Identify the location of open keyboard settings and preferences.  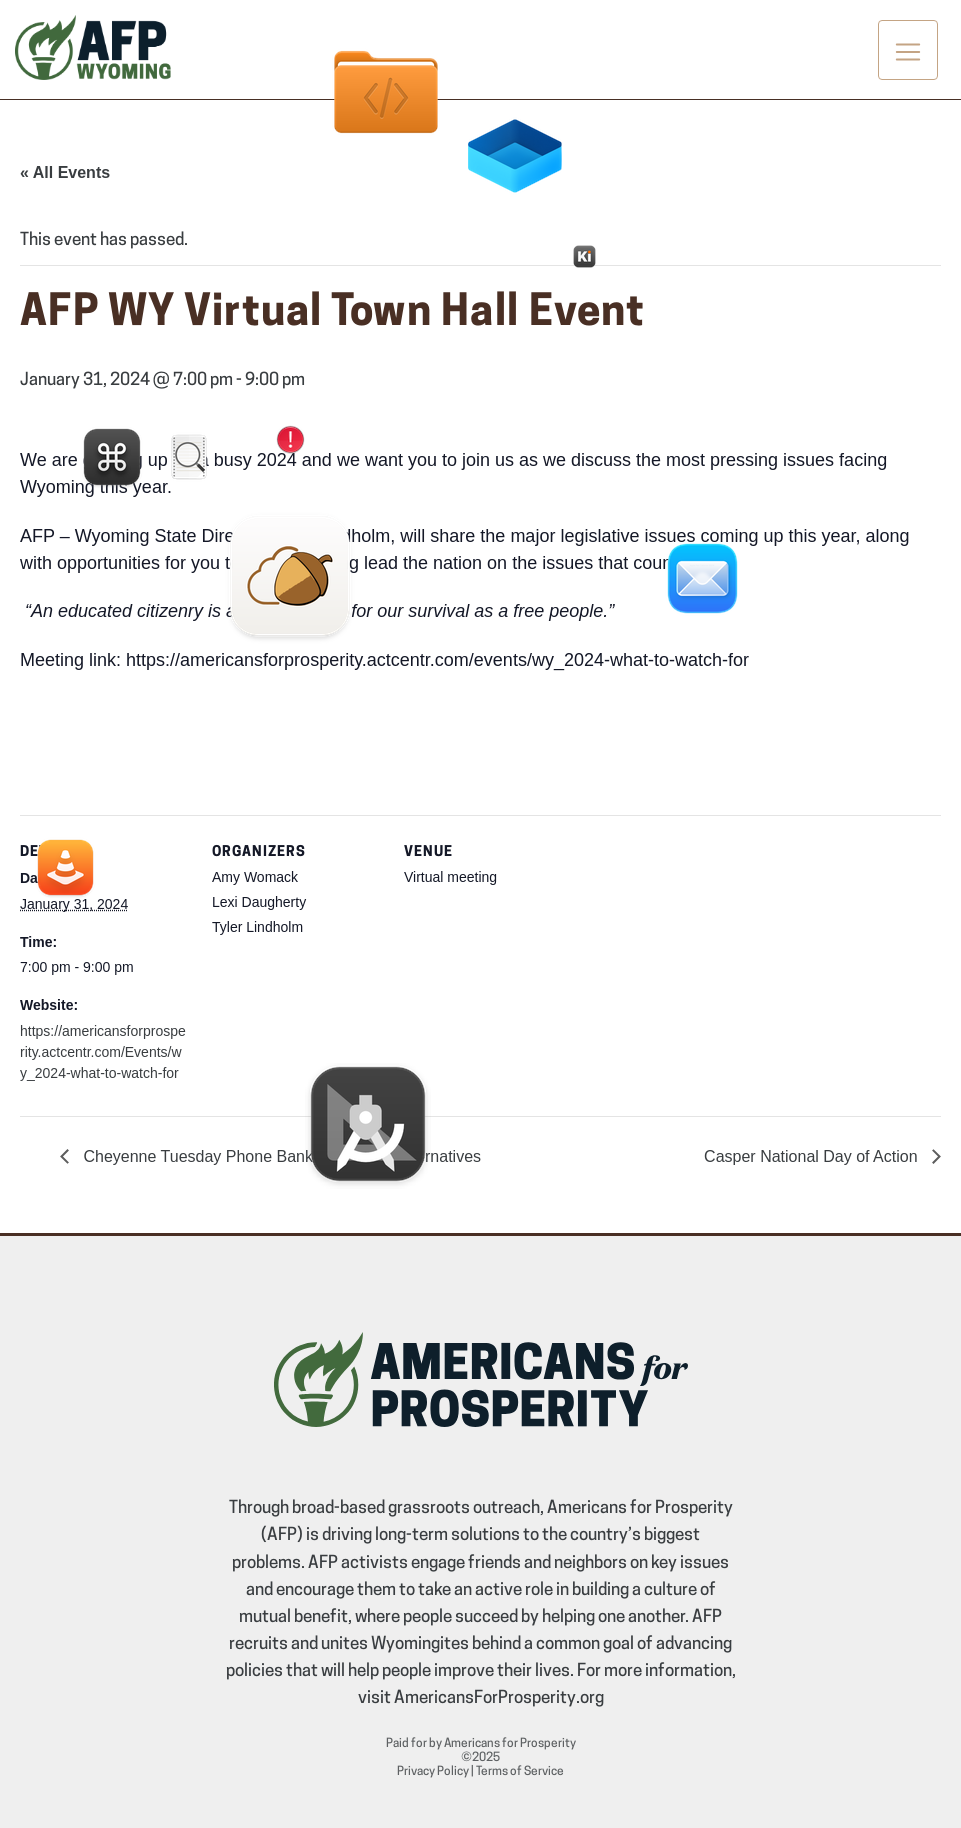
(112, 457).